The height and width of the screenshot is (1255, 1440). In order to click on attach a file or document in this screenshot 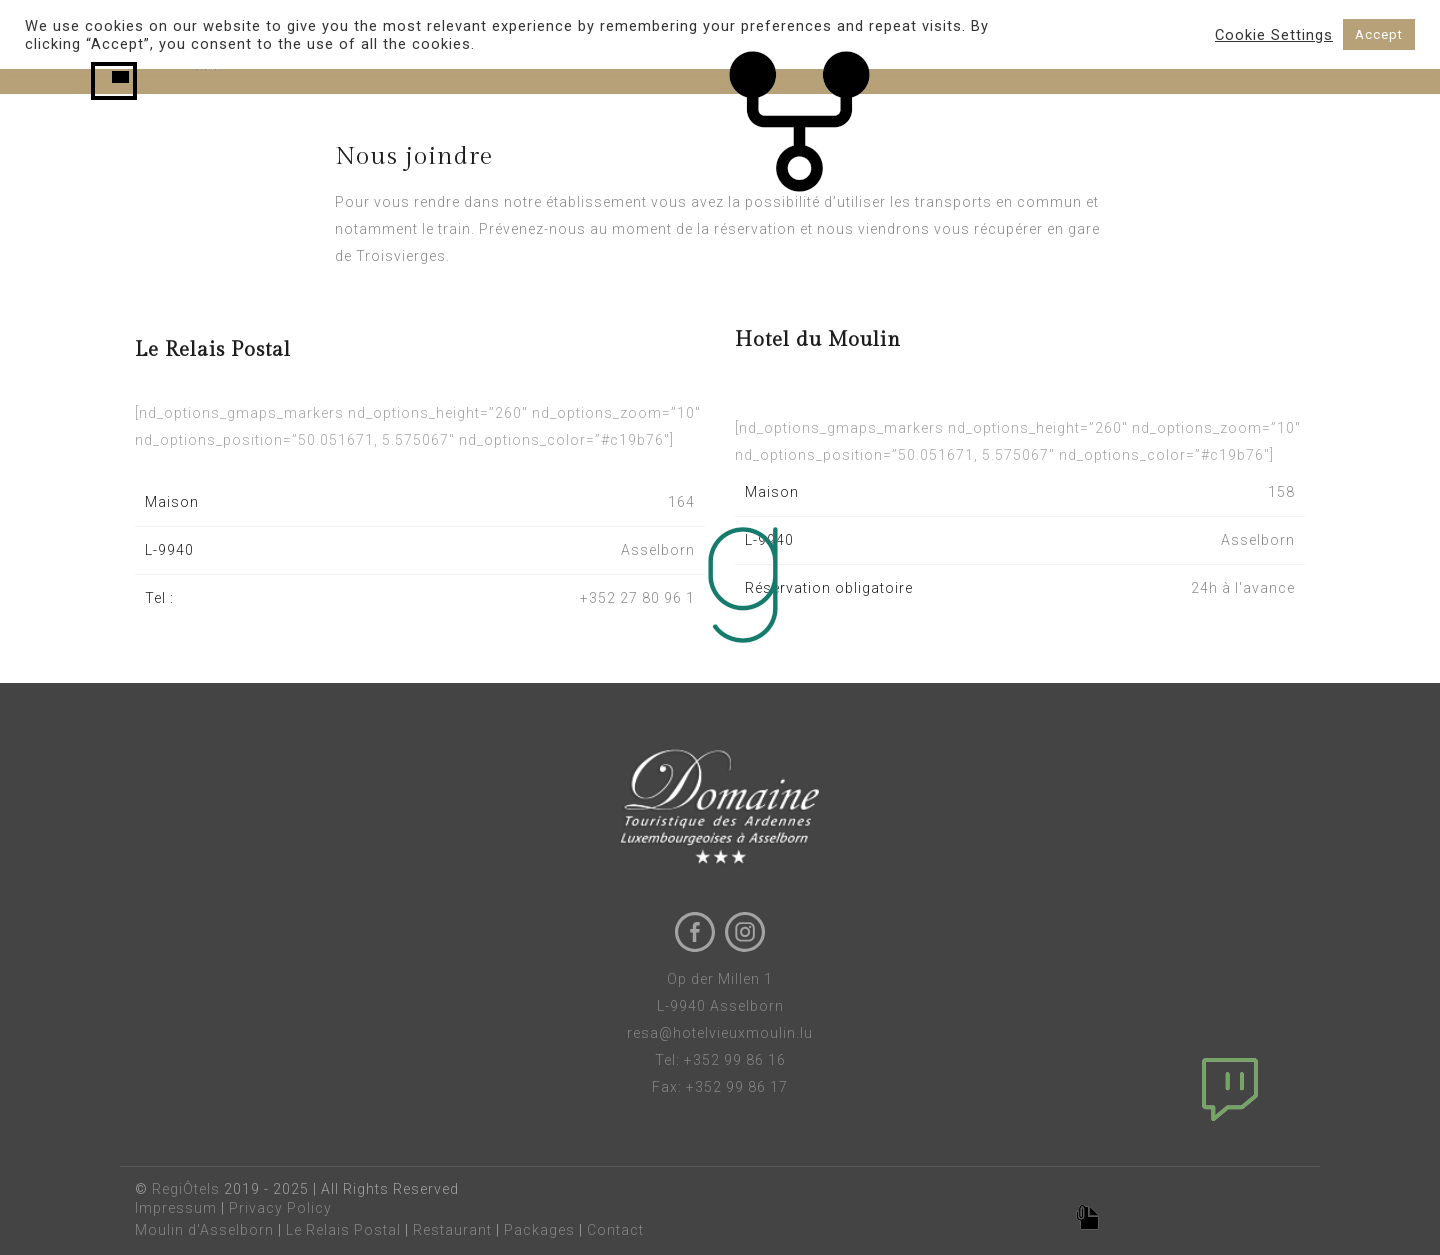, I will do `click(1087, 1217)`.